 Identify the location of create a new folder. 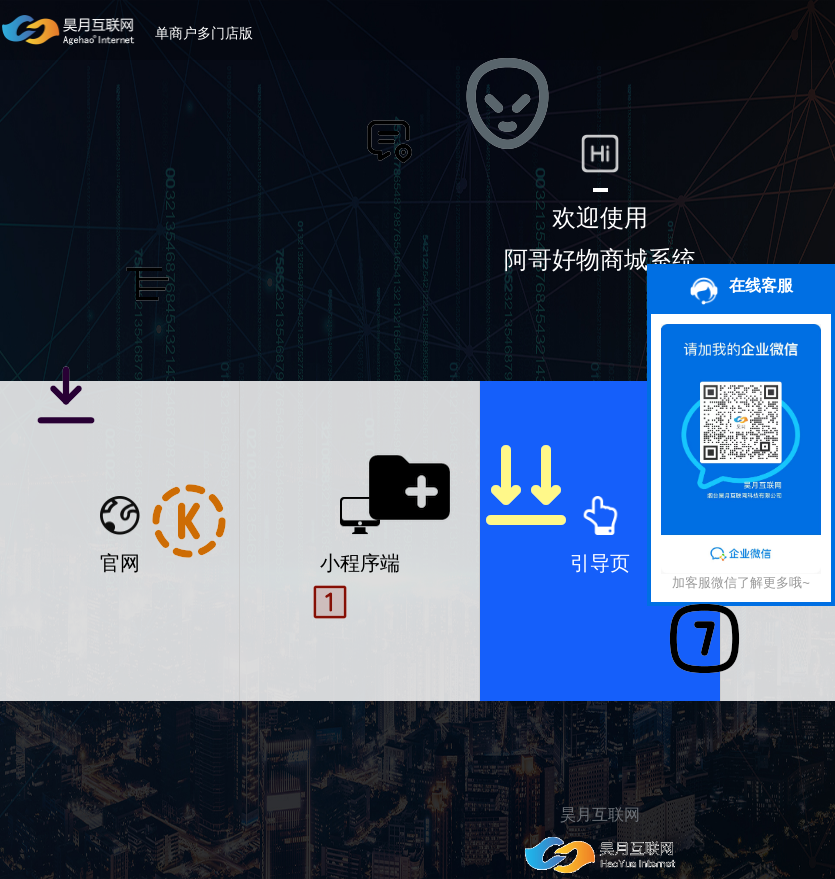
(409, 487).